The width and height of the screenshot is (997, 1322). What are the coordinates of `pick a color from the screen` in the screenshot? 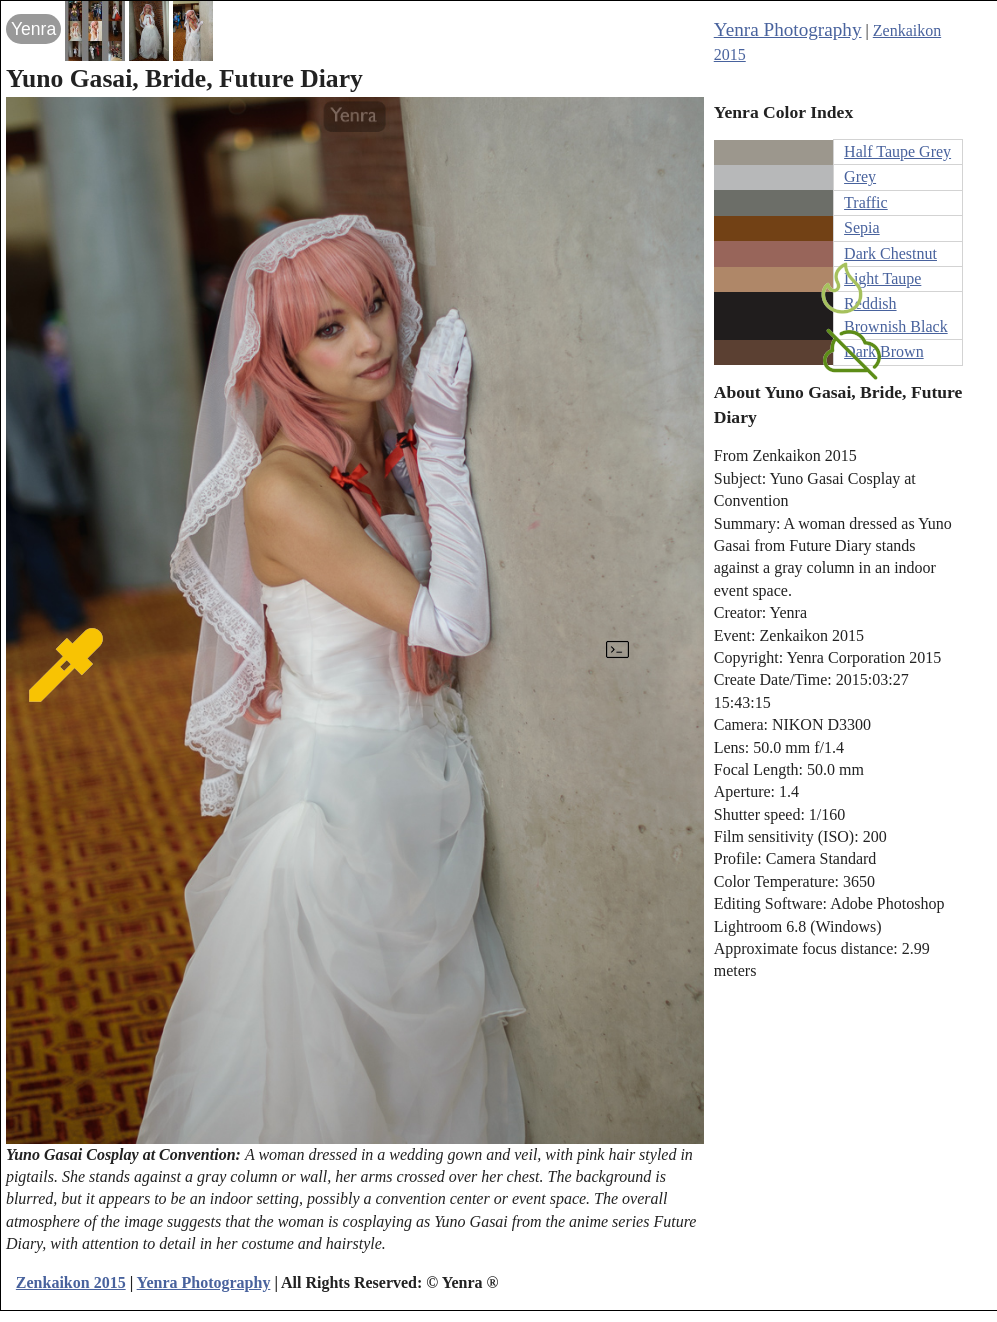 It's located at (66, 665).